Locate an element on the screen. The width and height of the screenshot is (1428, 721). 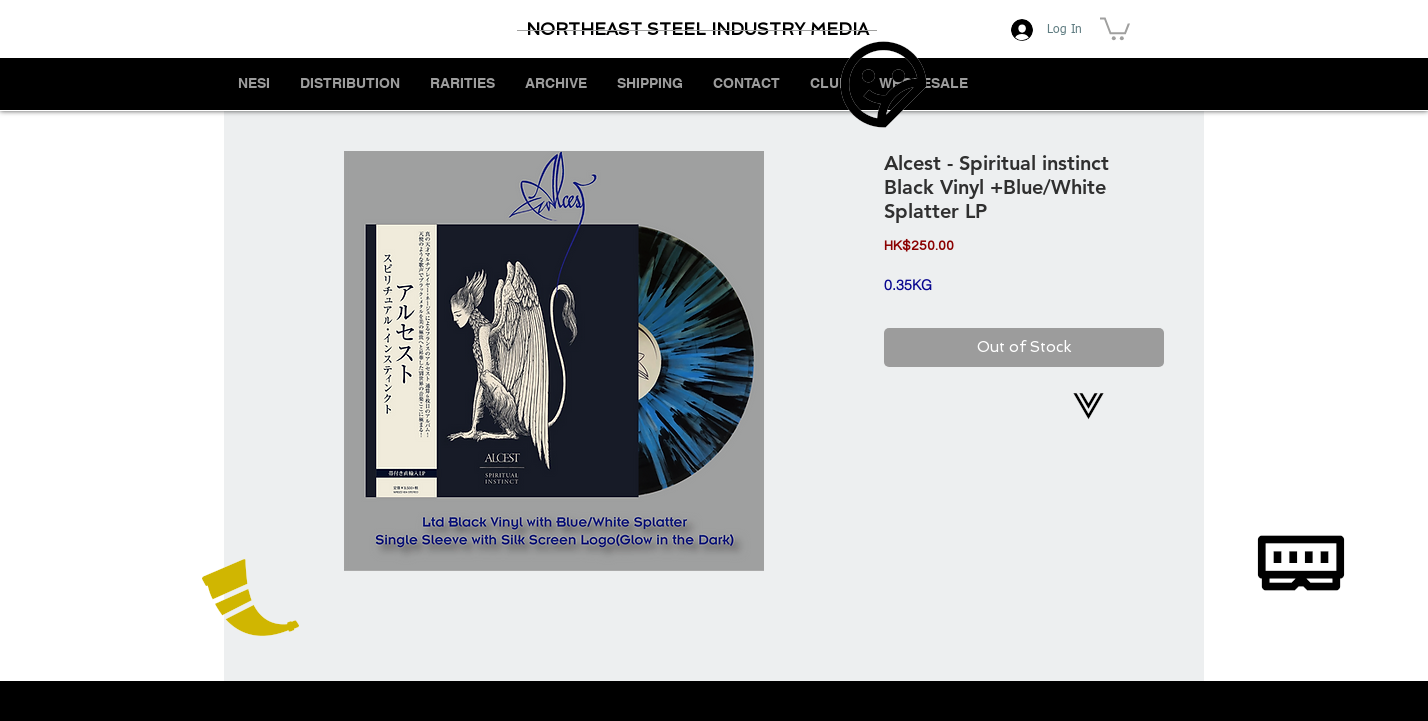
view system RAM or memory status is located at coordinates (1301, 563).